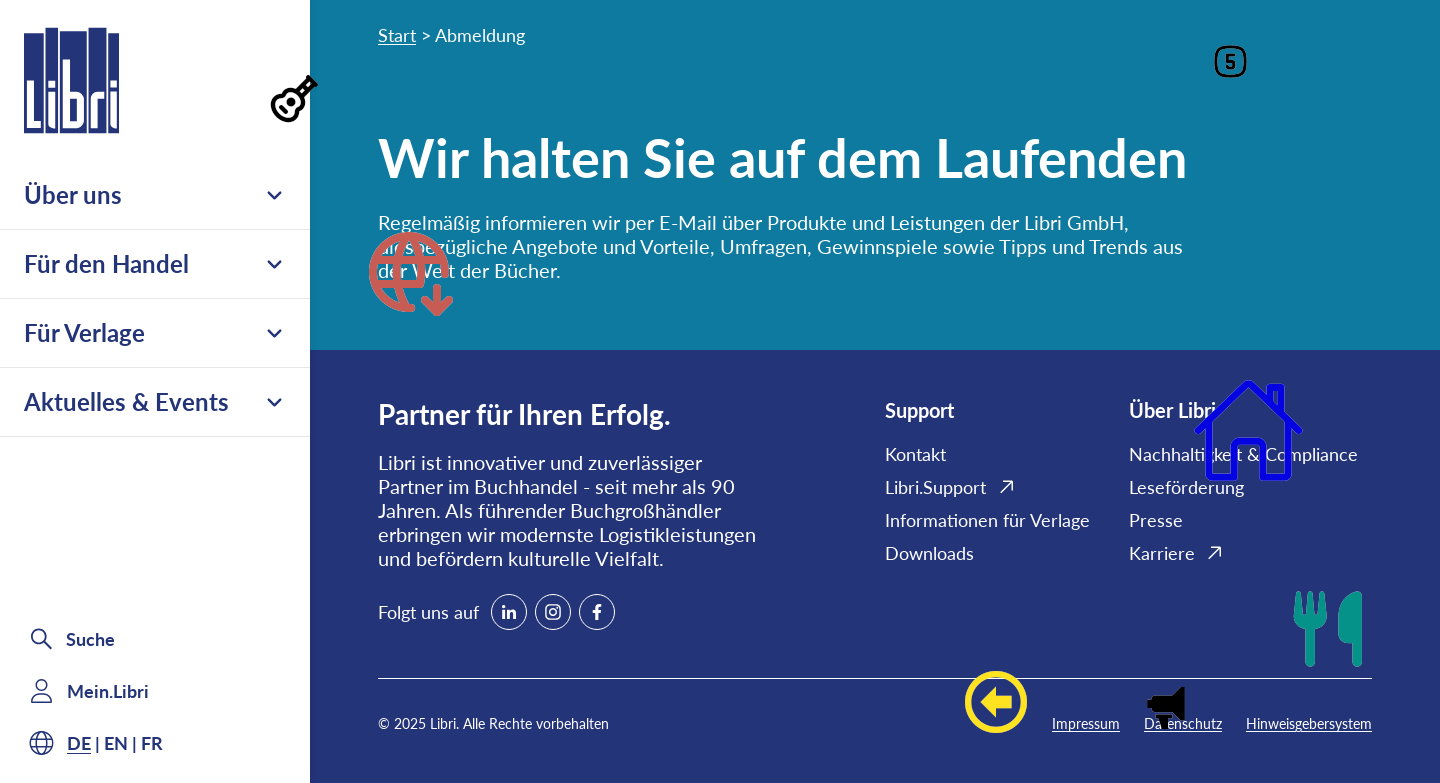  Describe the element at coordinates (996, 702) in the screenshot. I see `go back to the previous screen` at that location.